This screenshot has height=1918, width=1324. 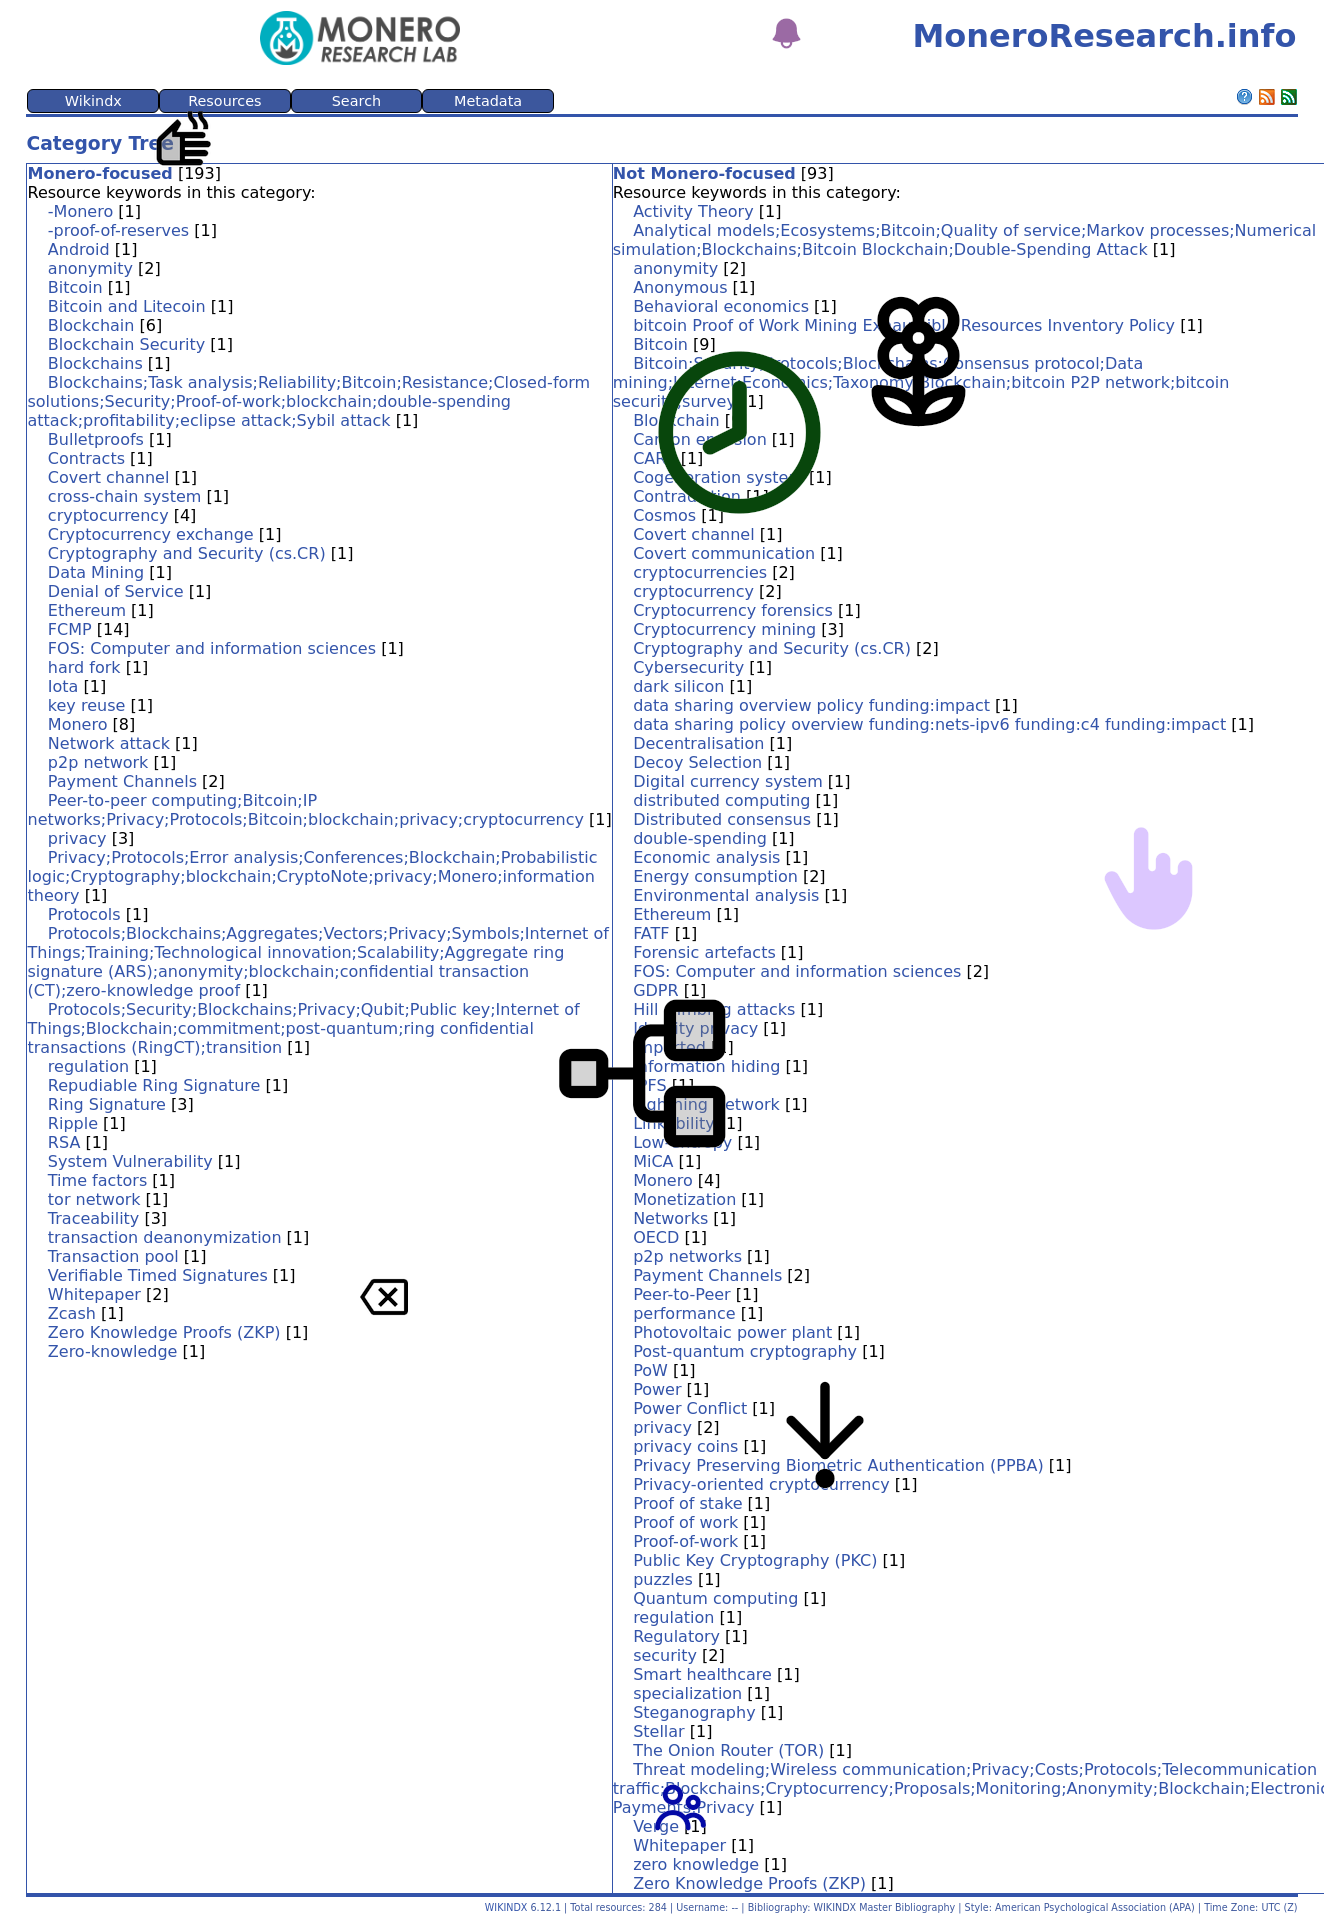 What do you see at coordinates (1148, 878) in the screenshot?
I see `tap or click to interact` at bounding box center [1148, 878].